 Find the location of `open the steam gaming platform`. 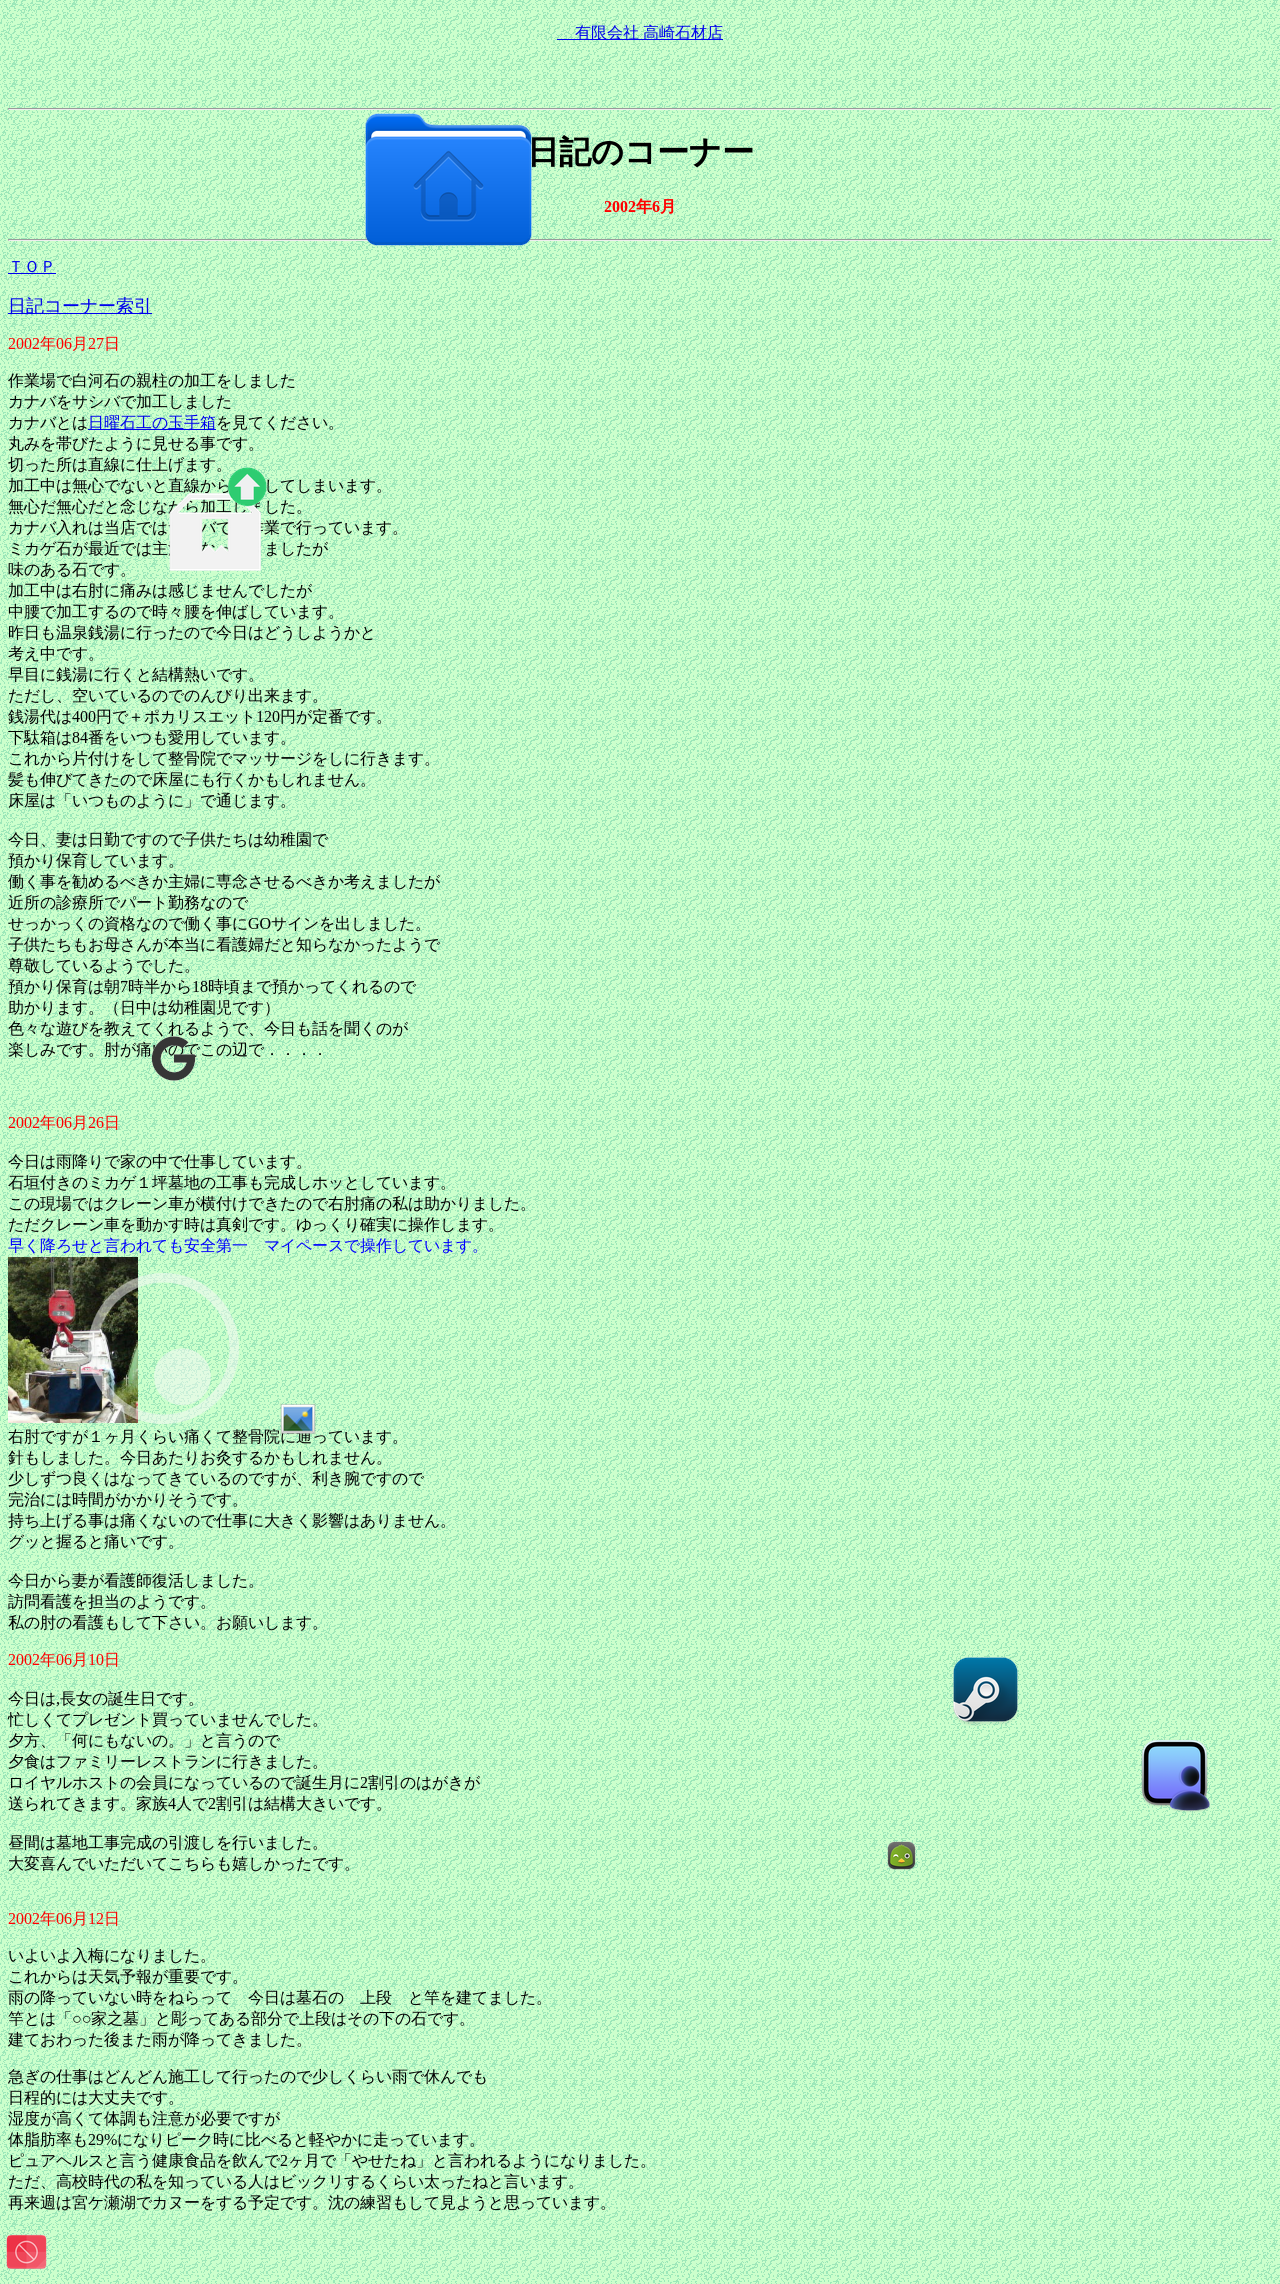

open the steam gaming platform is located at coordinates (985, 1689).